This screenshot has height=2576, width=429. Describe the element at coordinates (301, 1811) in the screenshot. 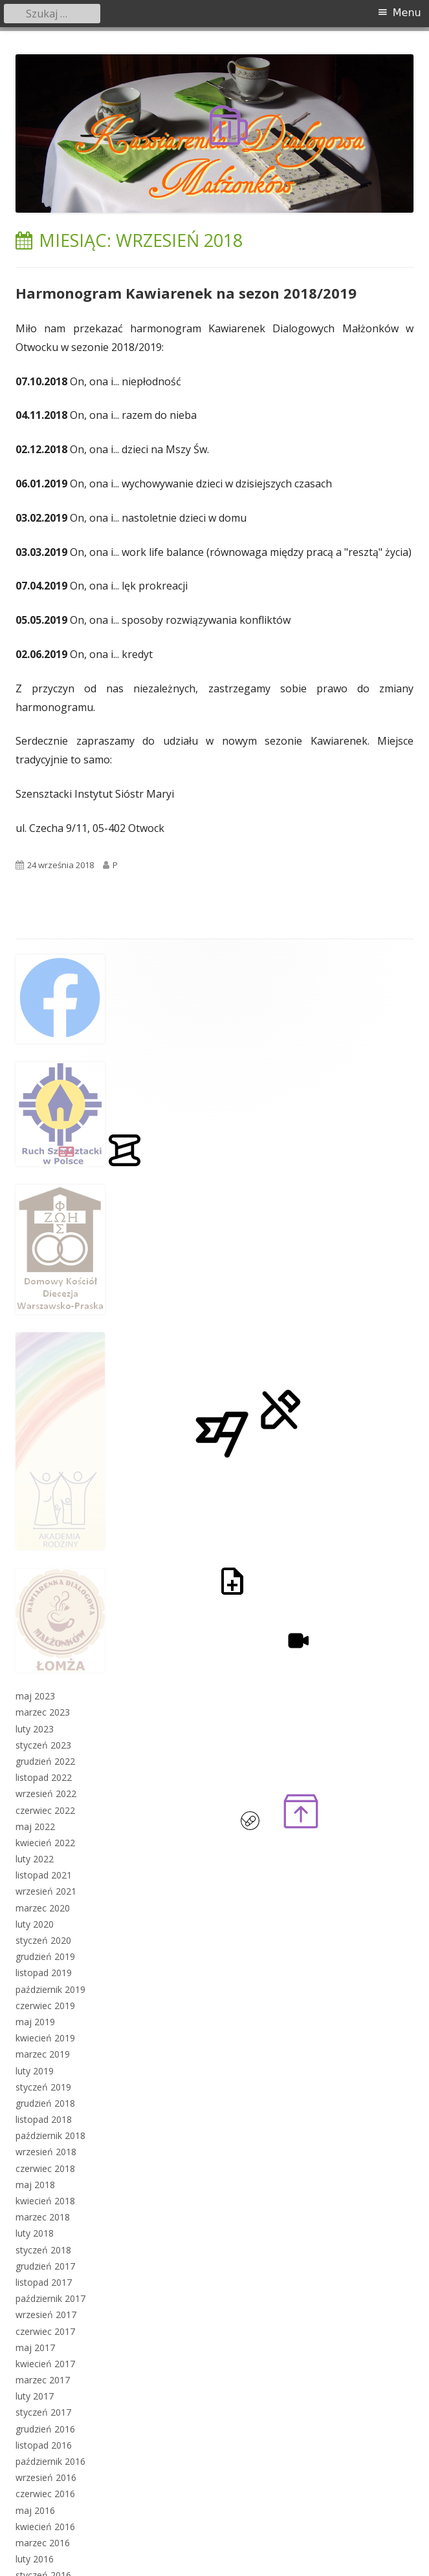

I see `upload a file or package` at that location.